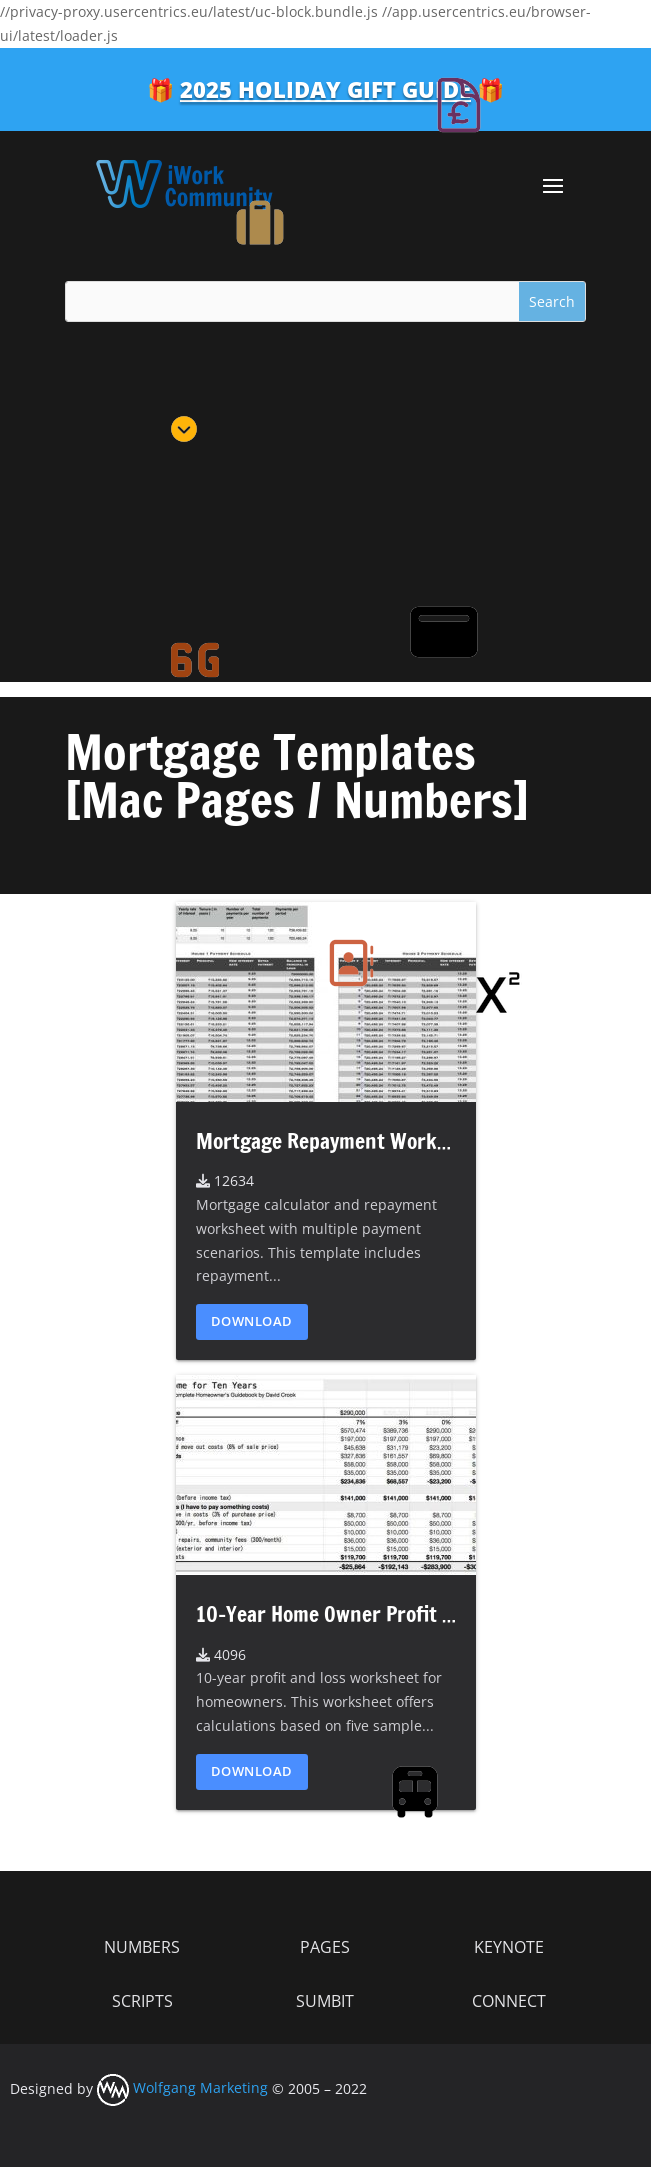  I want to click on view bus routes or schedules, so click(415, 1792).